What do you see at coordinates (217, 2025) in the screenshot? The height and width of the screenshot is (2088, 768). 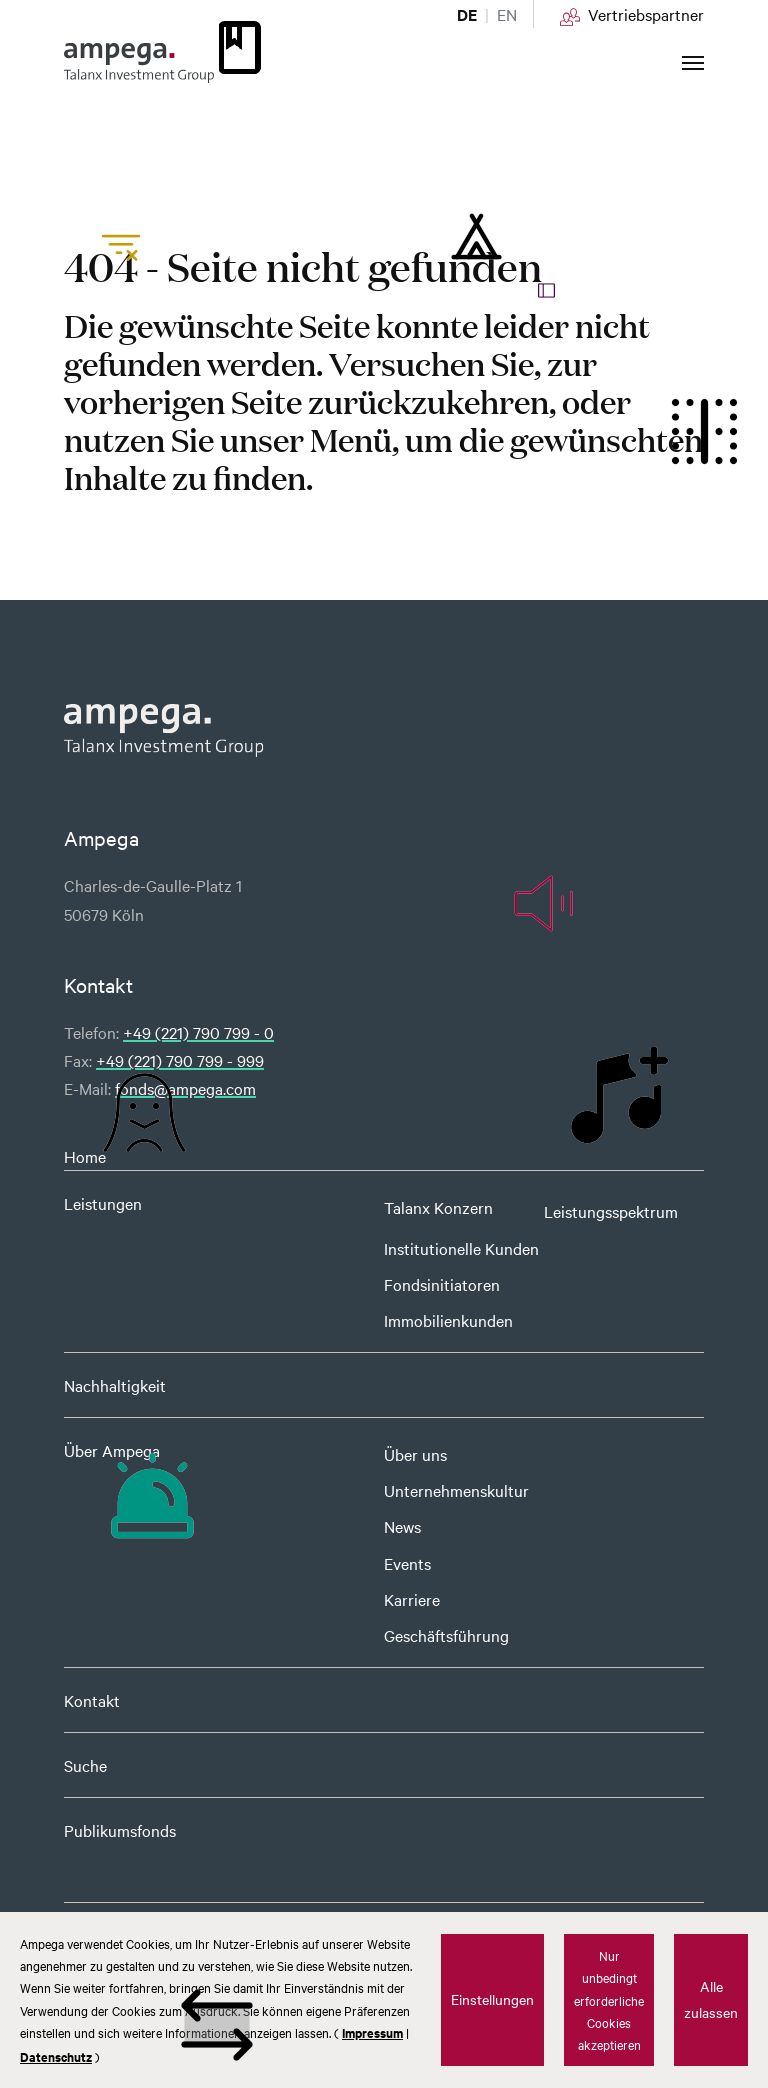 I see `swap or exchange items` at bounding box center [217, 2025].